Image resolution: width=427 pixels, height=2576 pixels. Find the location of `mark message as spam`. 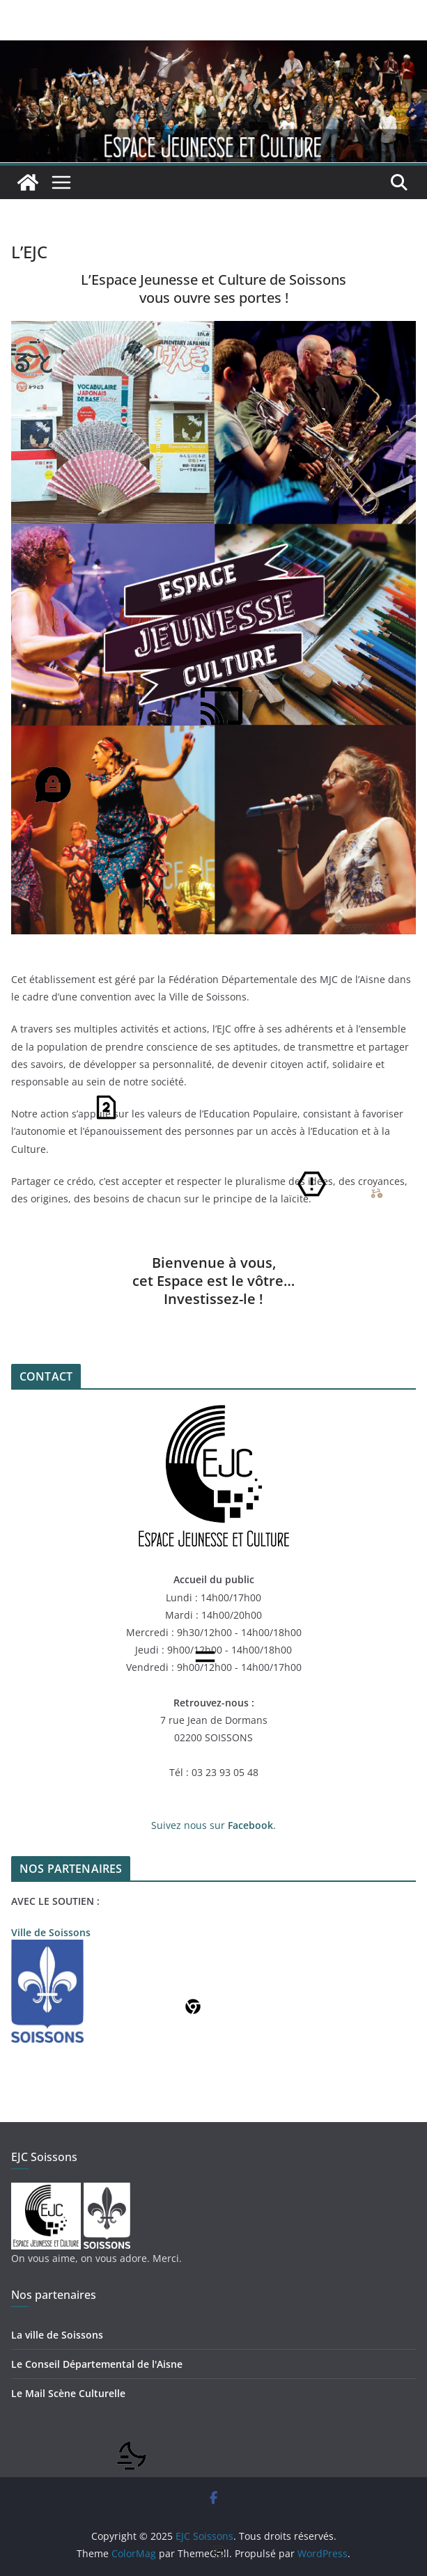

mark message as spam is located at coordinates (311, 1184).